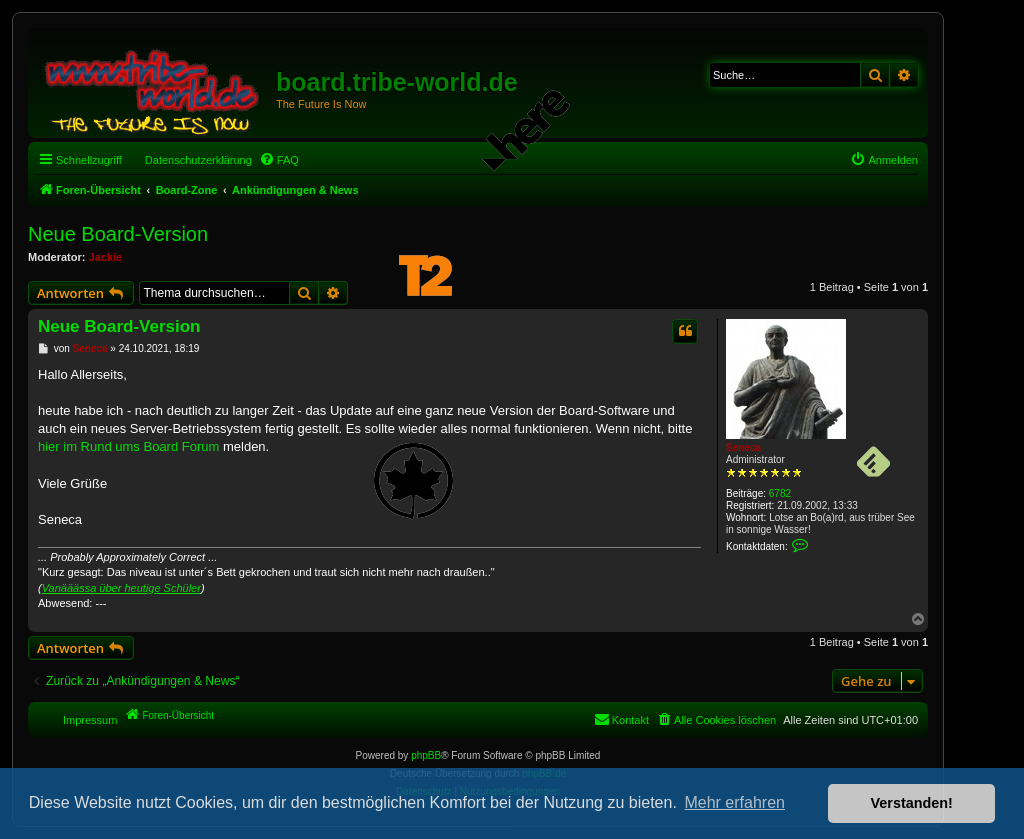 This screenshot has width=1024, height=839. What do you see at coordinates (413, 481) in the screenshot?
I see `open the Air Canada app or website` at bounding box center [413, 481].